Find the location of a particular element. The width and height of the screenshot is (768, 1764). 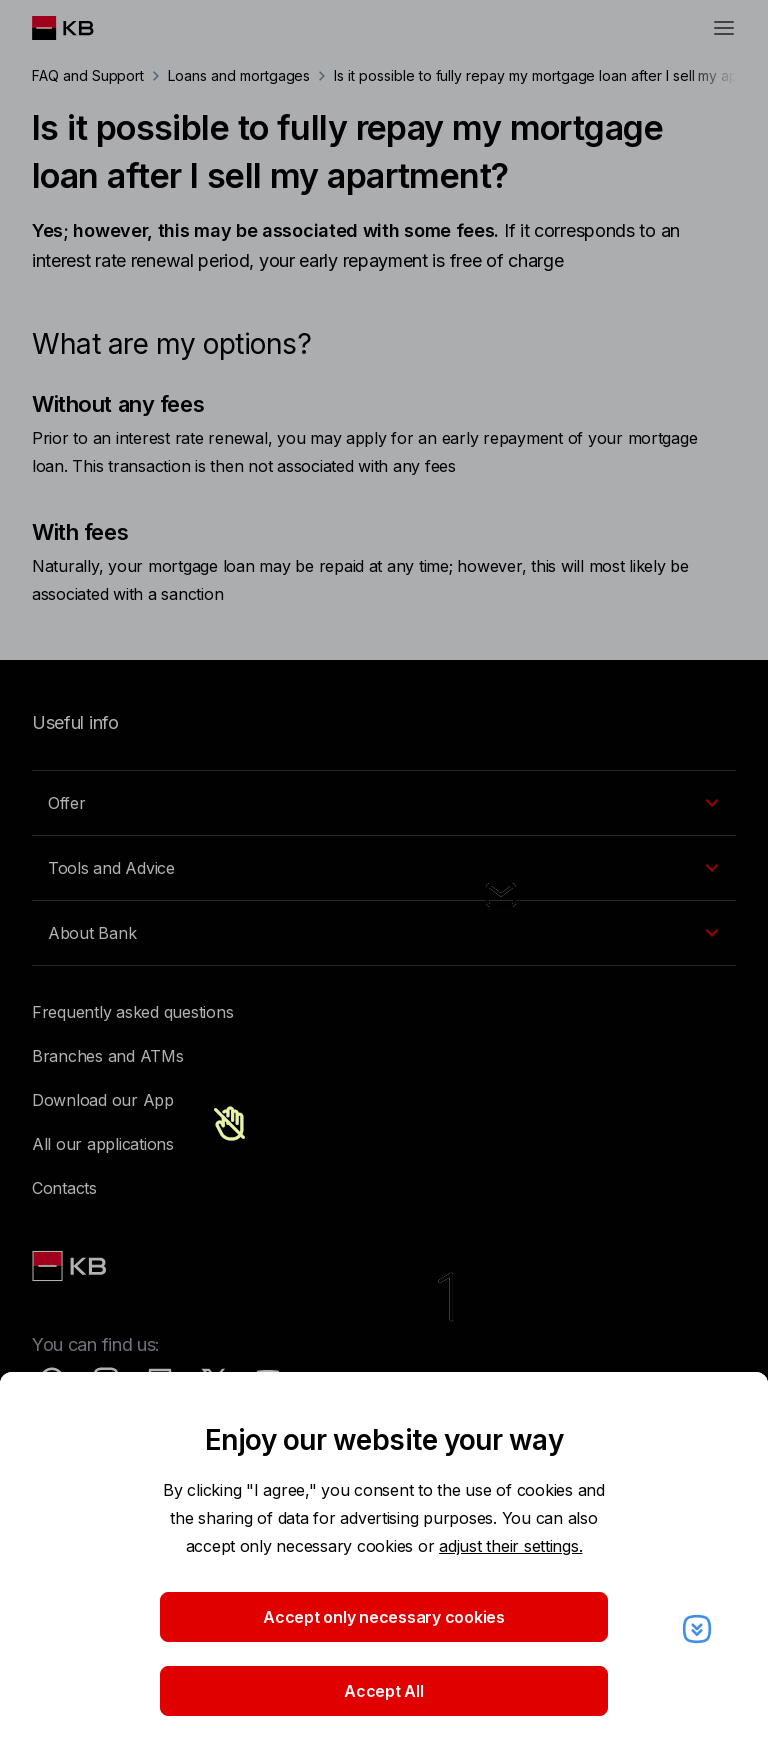

indicates first place or top ranking is located at coordinates (449, 1297).